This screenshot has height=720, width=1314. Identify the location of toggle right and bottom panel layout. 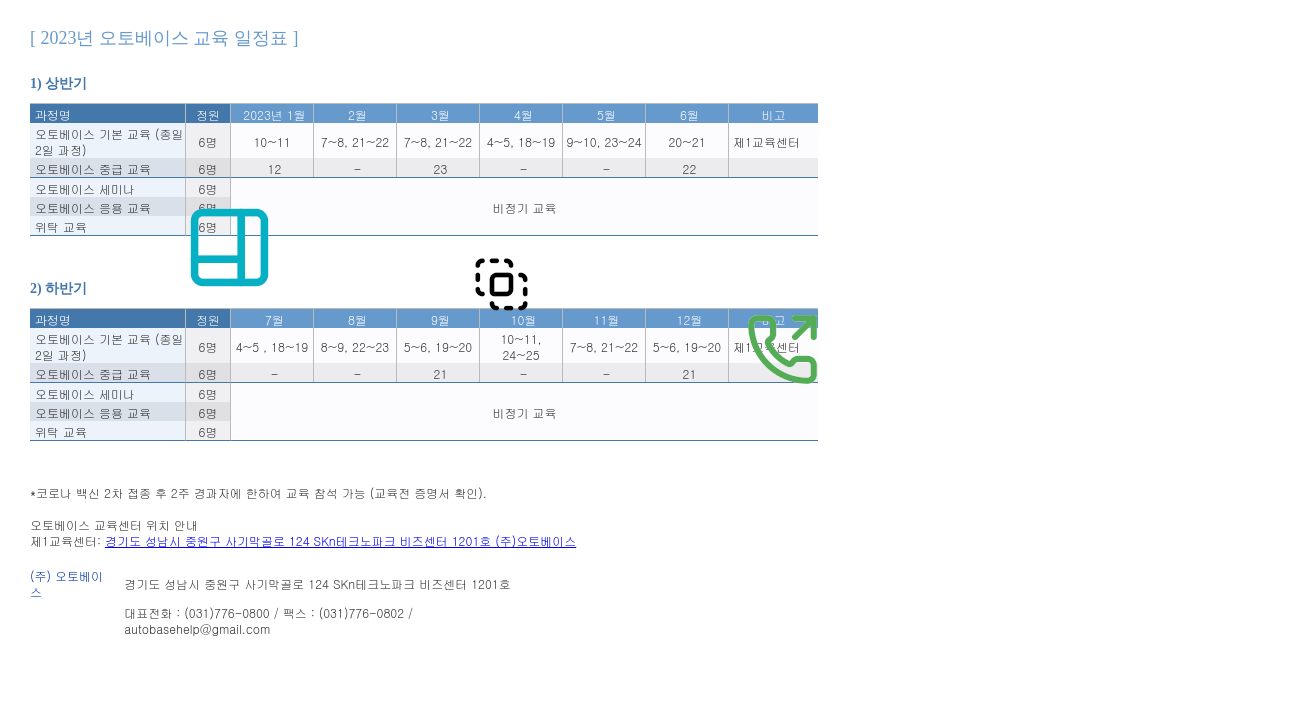
(229, 247).